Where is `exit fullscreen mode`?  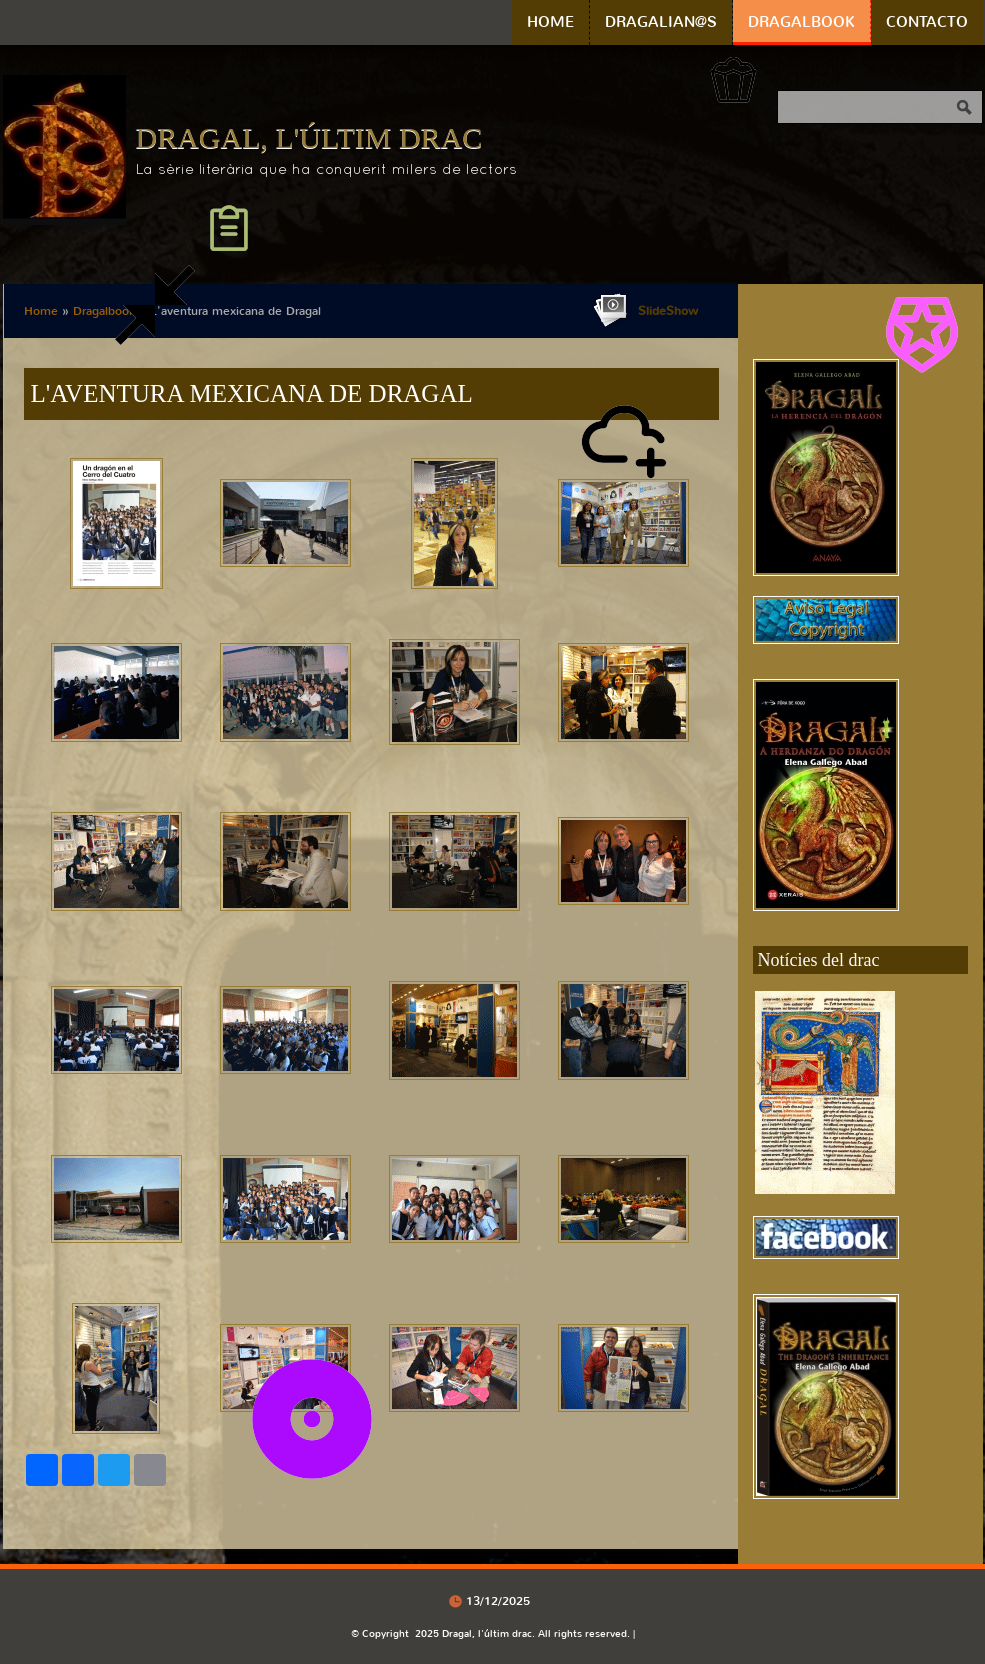
exit fullscreen mode is located at coordinates (155, 305).